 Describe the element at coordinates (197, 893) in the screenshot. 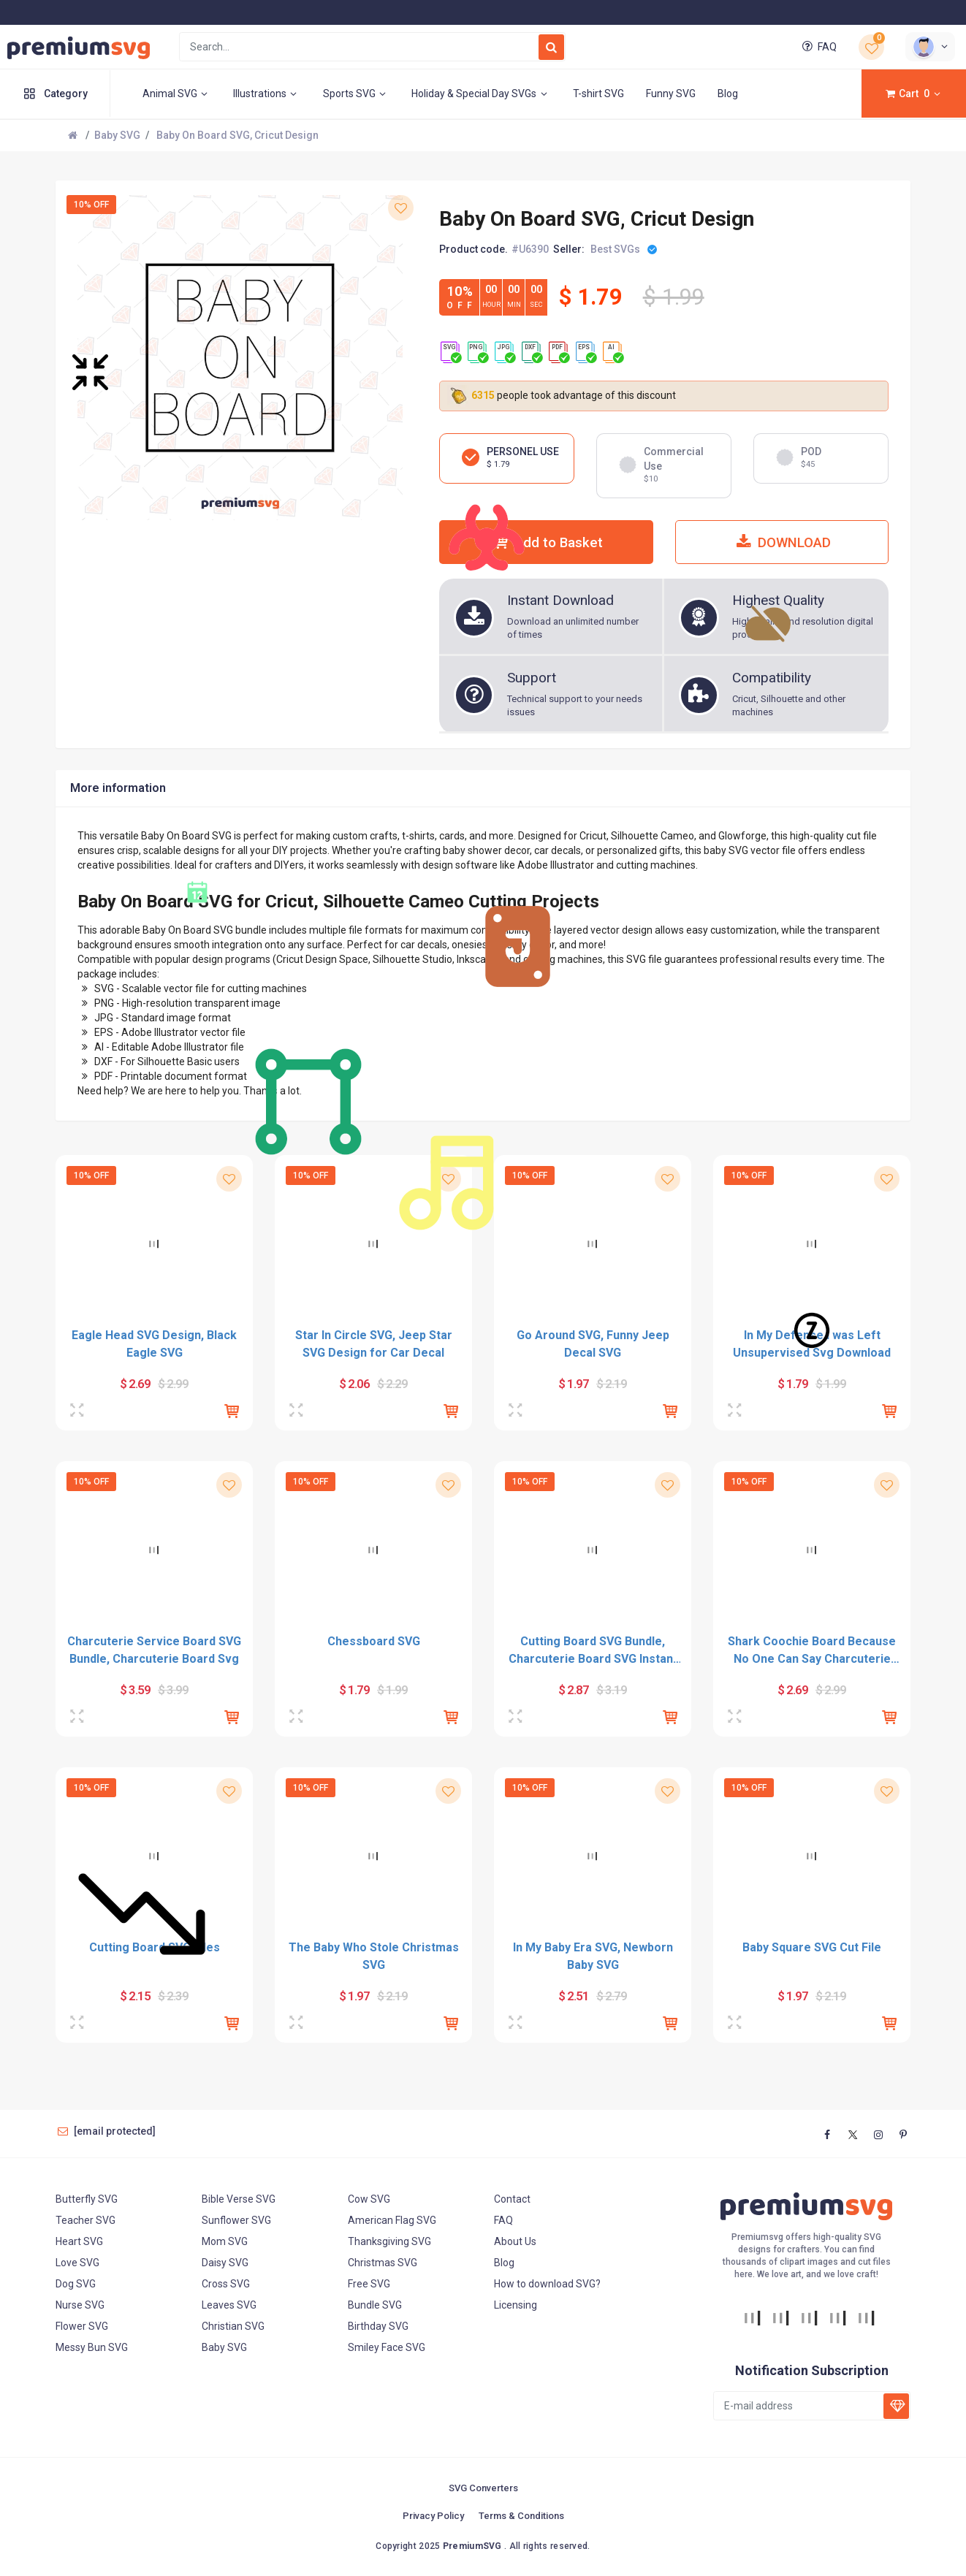

I see `open calendar or date picker` at that location.